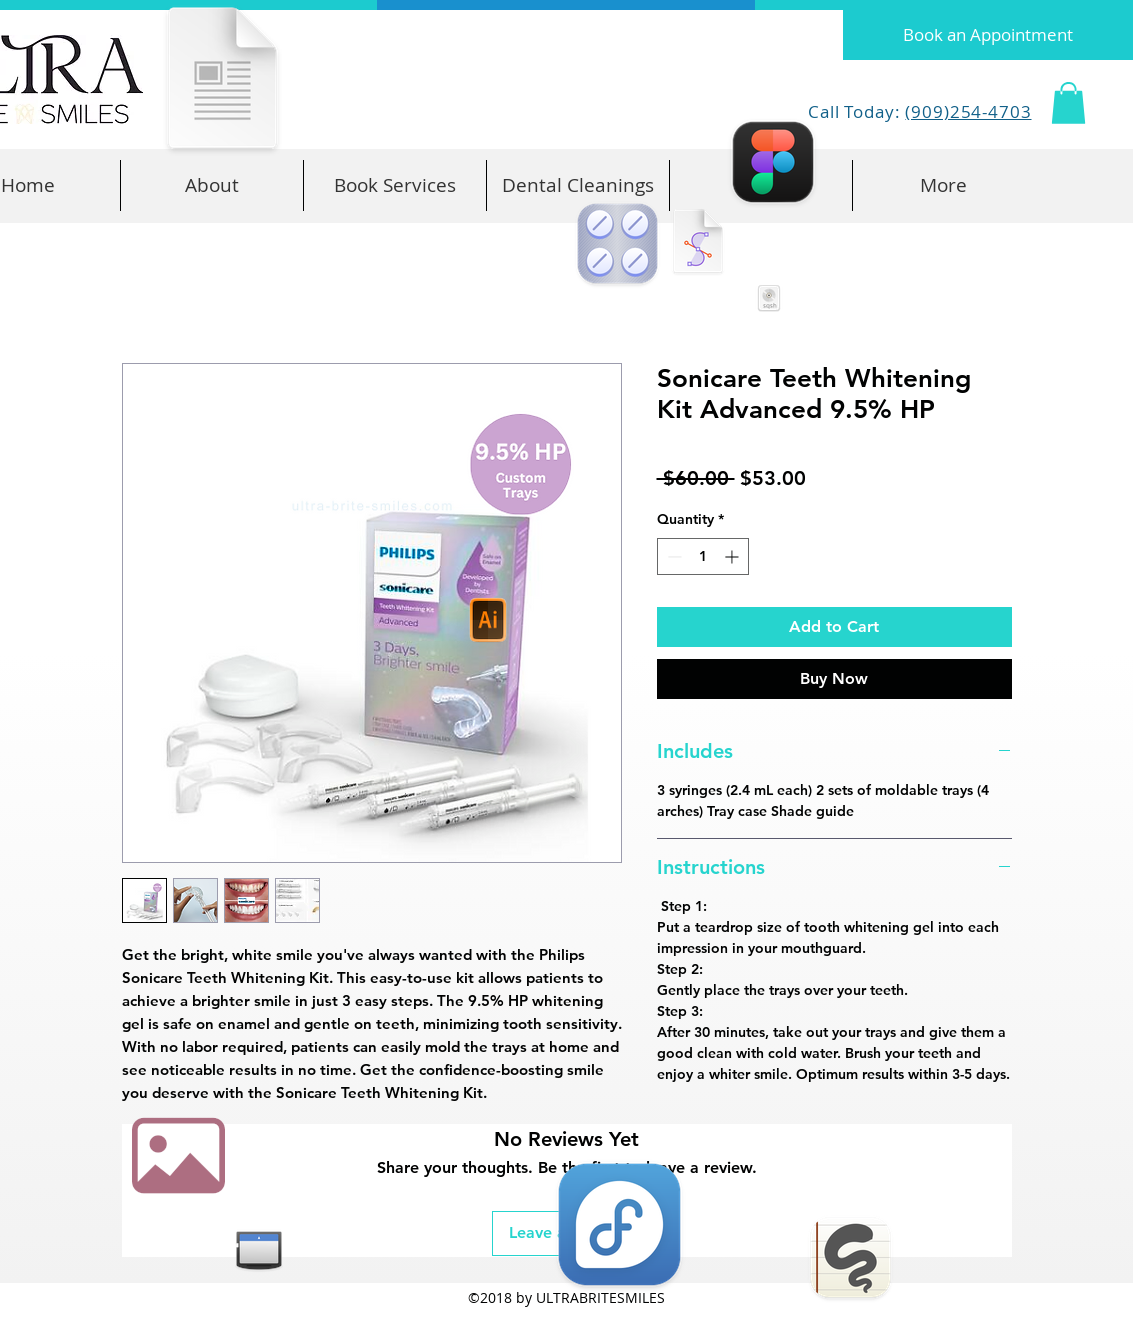 Image resolution: width=1133 pixels, height=1323 pixels. Describe the element at coordinates (259, 1251) in the screenshot. I see `compact flash memory card device` at that location.